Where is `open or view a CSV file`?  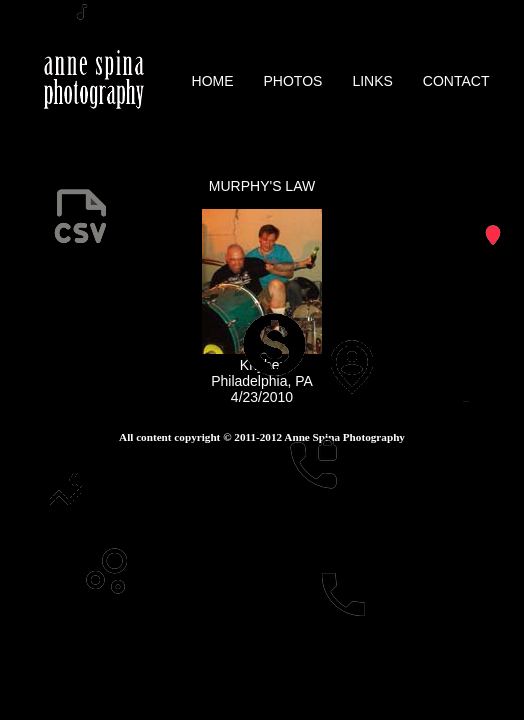 open or view a CSV file is located at coordinates (81, 218).